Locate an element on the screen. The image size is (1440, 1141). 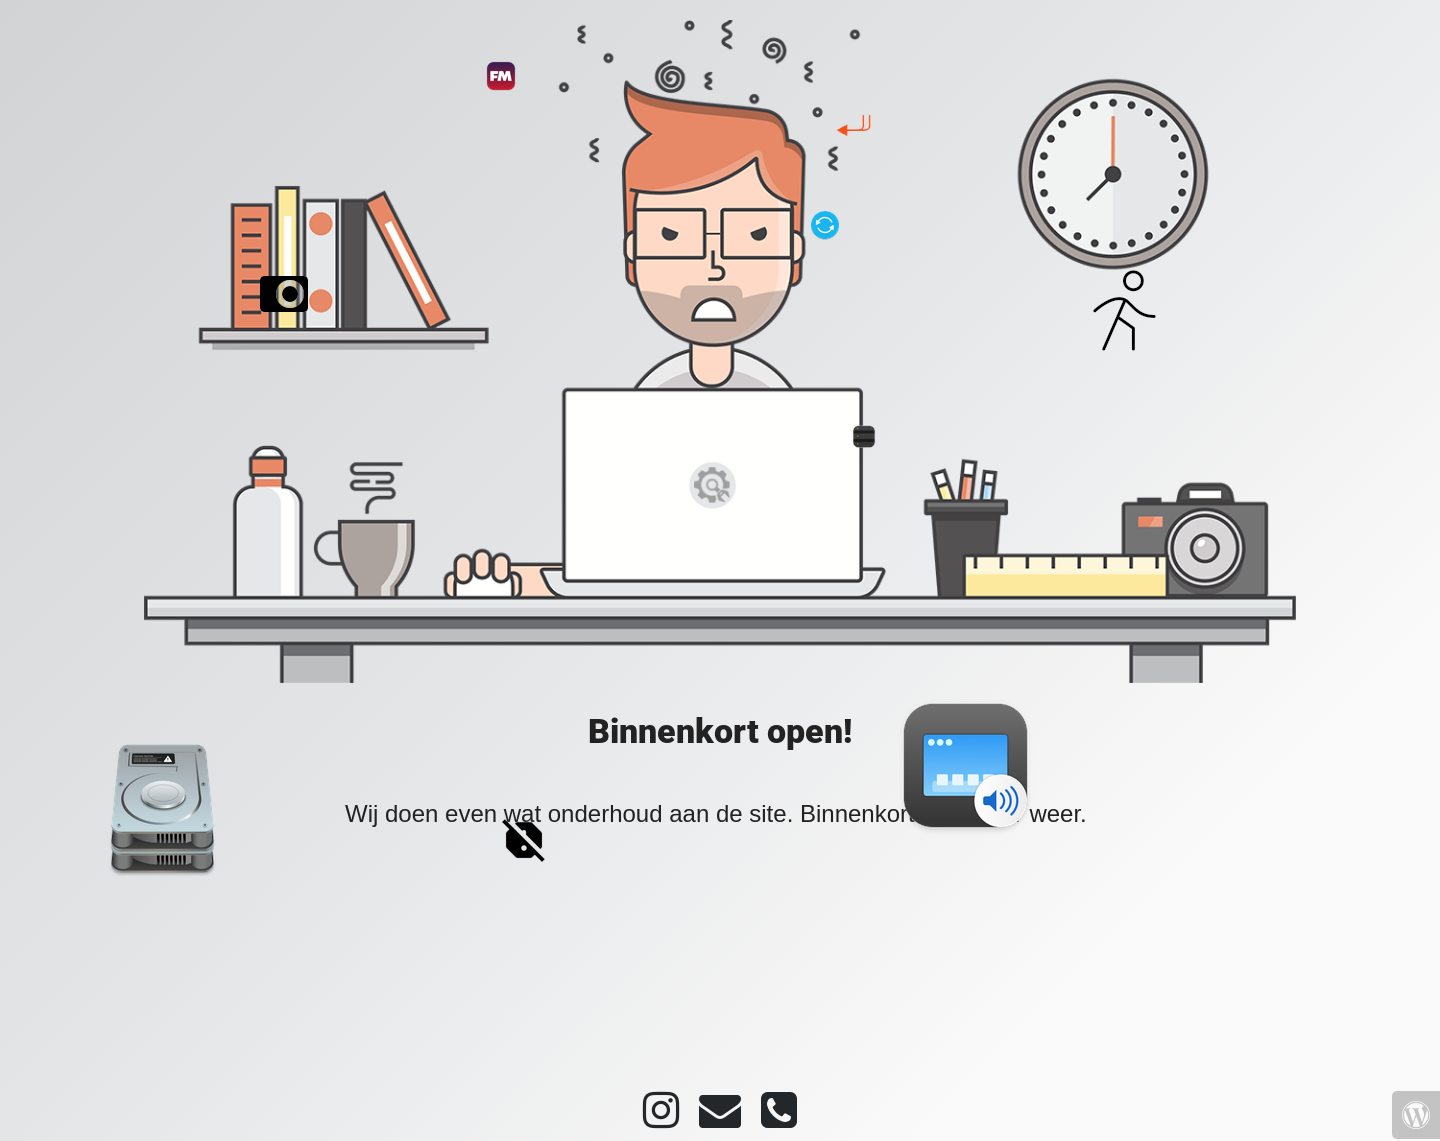
access network server preferences is located at coordinates (864, 437).